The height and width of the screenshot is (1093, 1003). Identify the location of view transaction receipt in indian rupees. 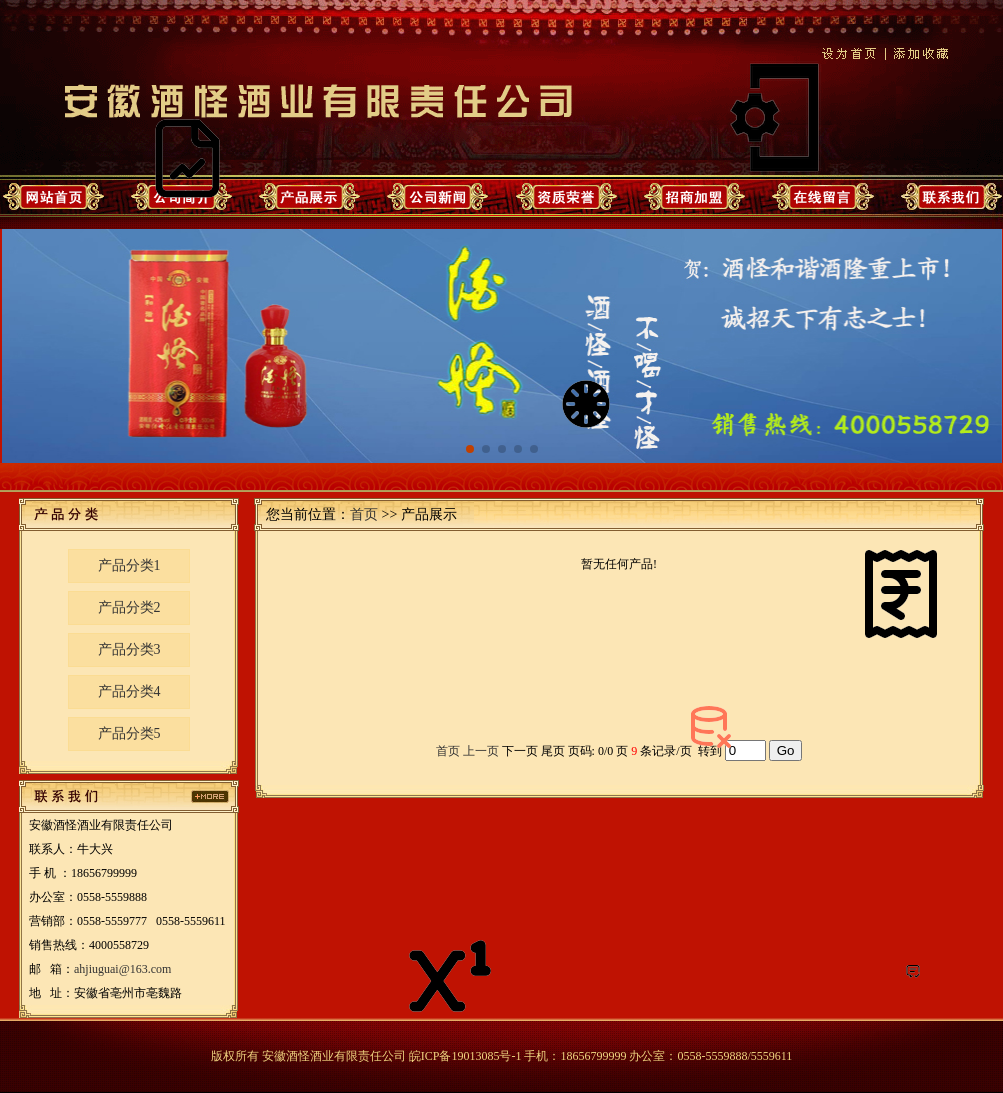
(901, 594).